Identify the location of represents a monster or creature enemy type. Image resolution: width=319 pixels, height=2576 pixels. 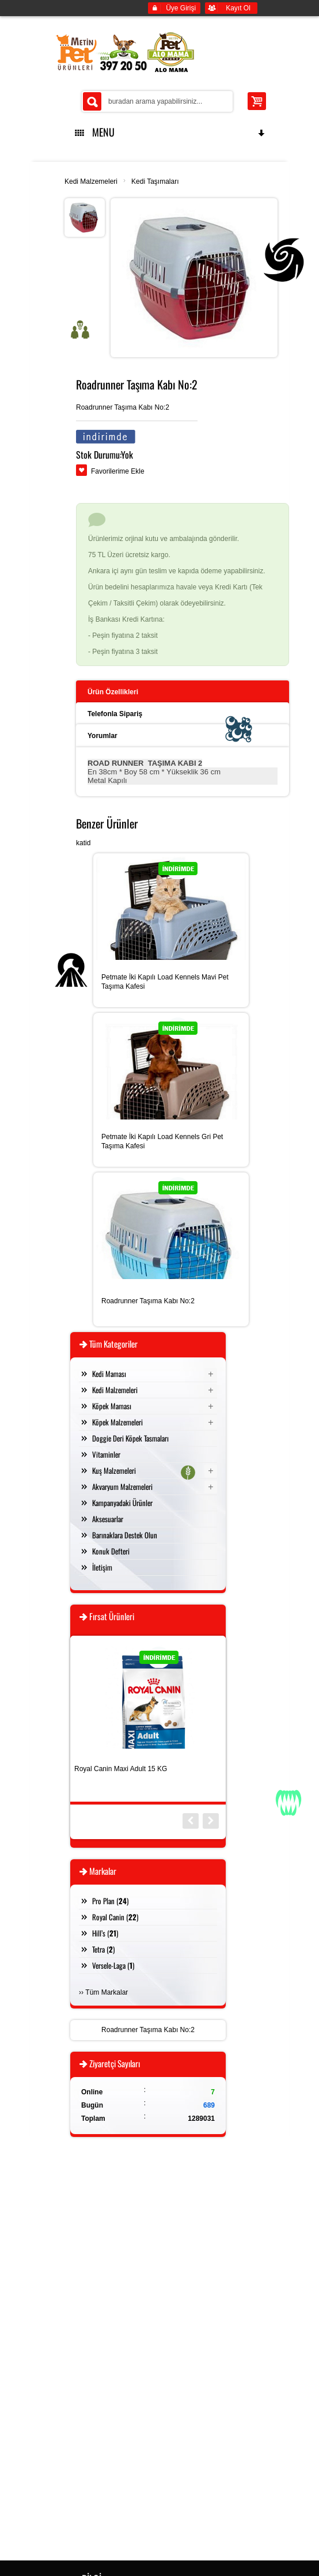
(288, 1803).